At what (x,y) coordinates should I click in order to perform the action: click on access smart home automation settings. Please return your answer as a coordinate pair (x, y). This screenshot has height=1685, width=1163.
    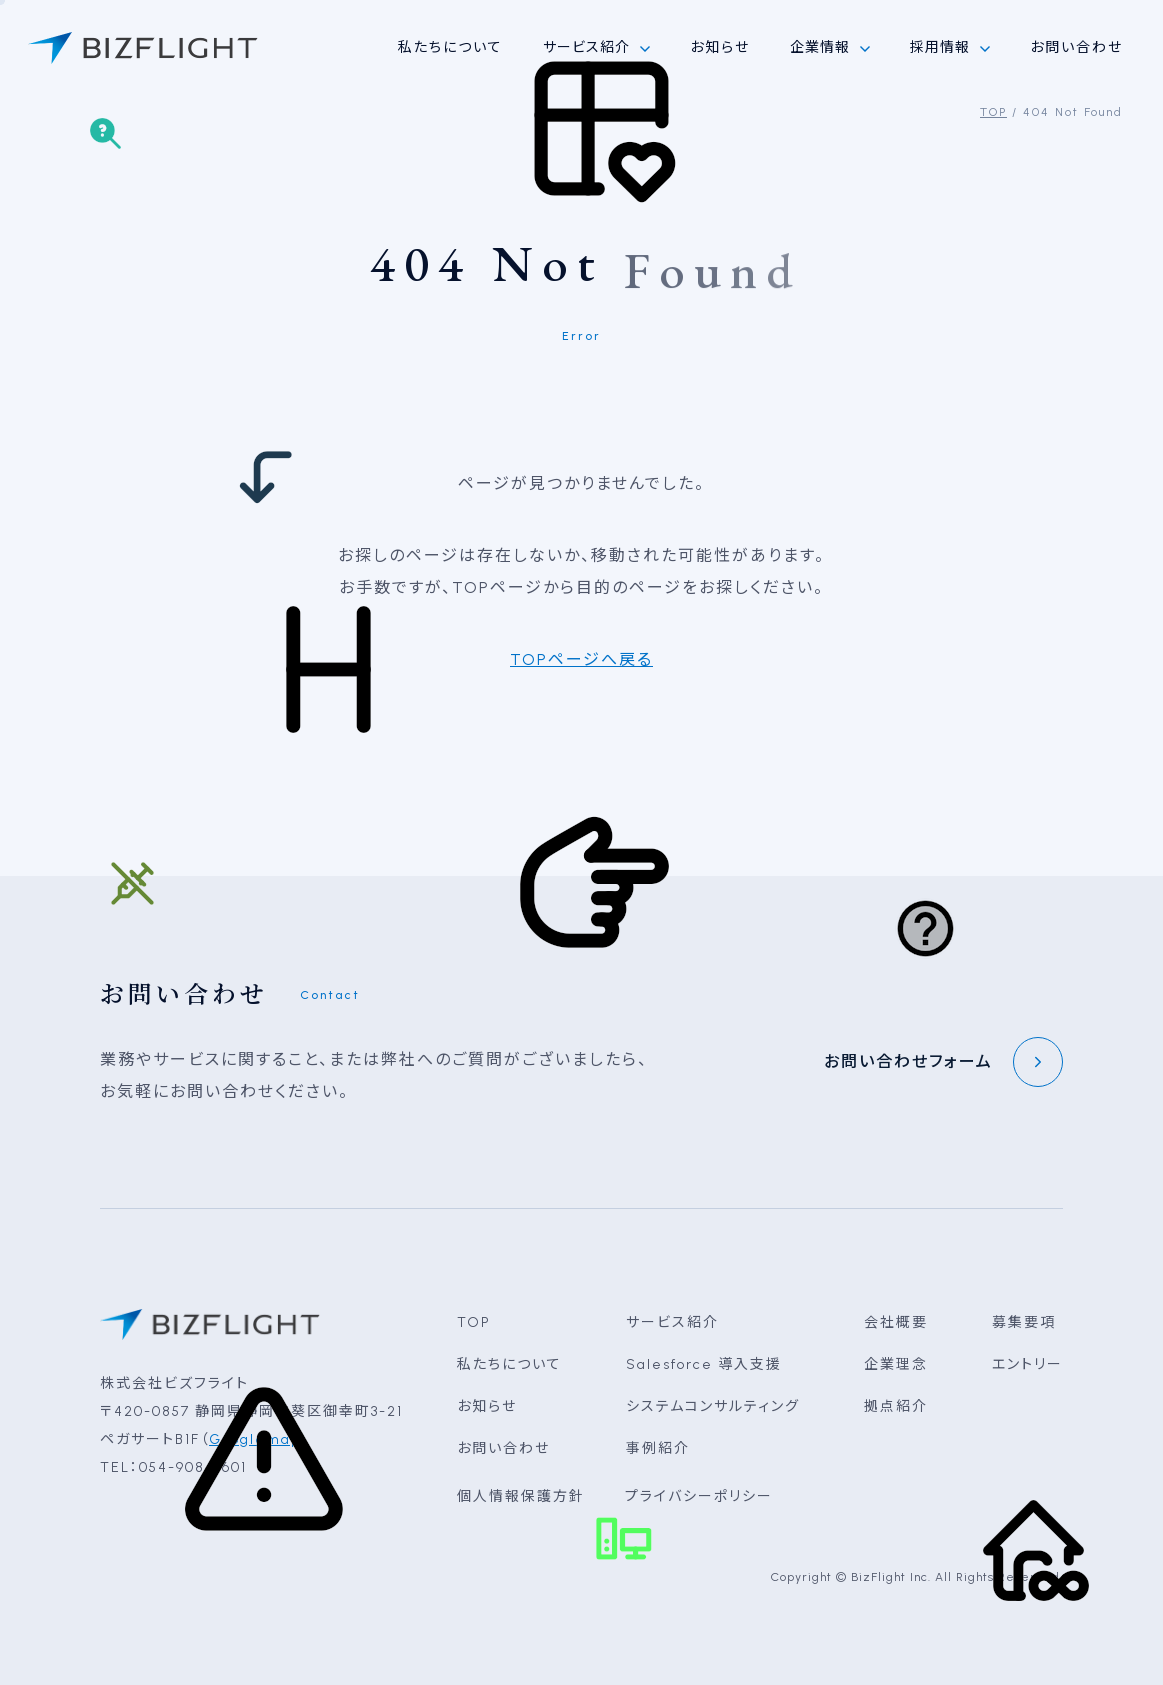
    Looking at the image, I should click on (1033, 1550).